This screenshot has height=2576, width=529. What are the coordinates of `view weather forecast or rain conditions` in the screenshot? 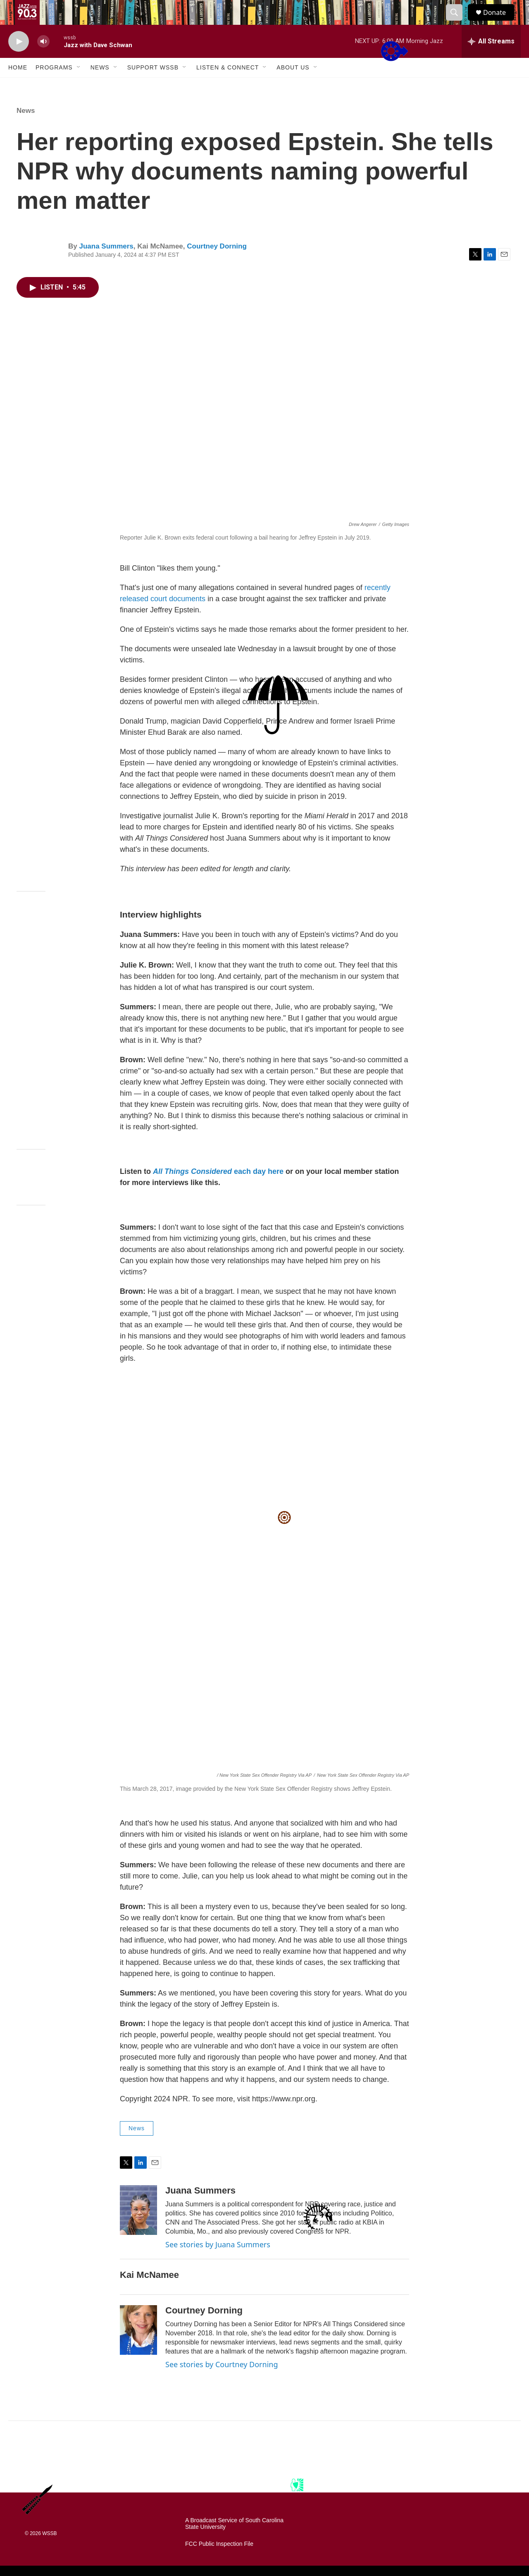 It's located at (278, 704).